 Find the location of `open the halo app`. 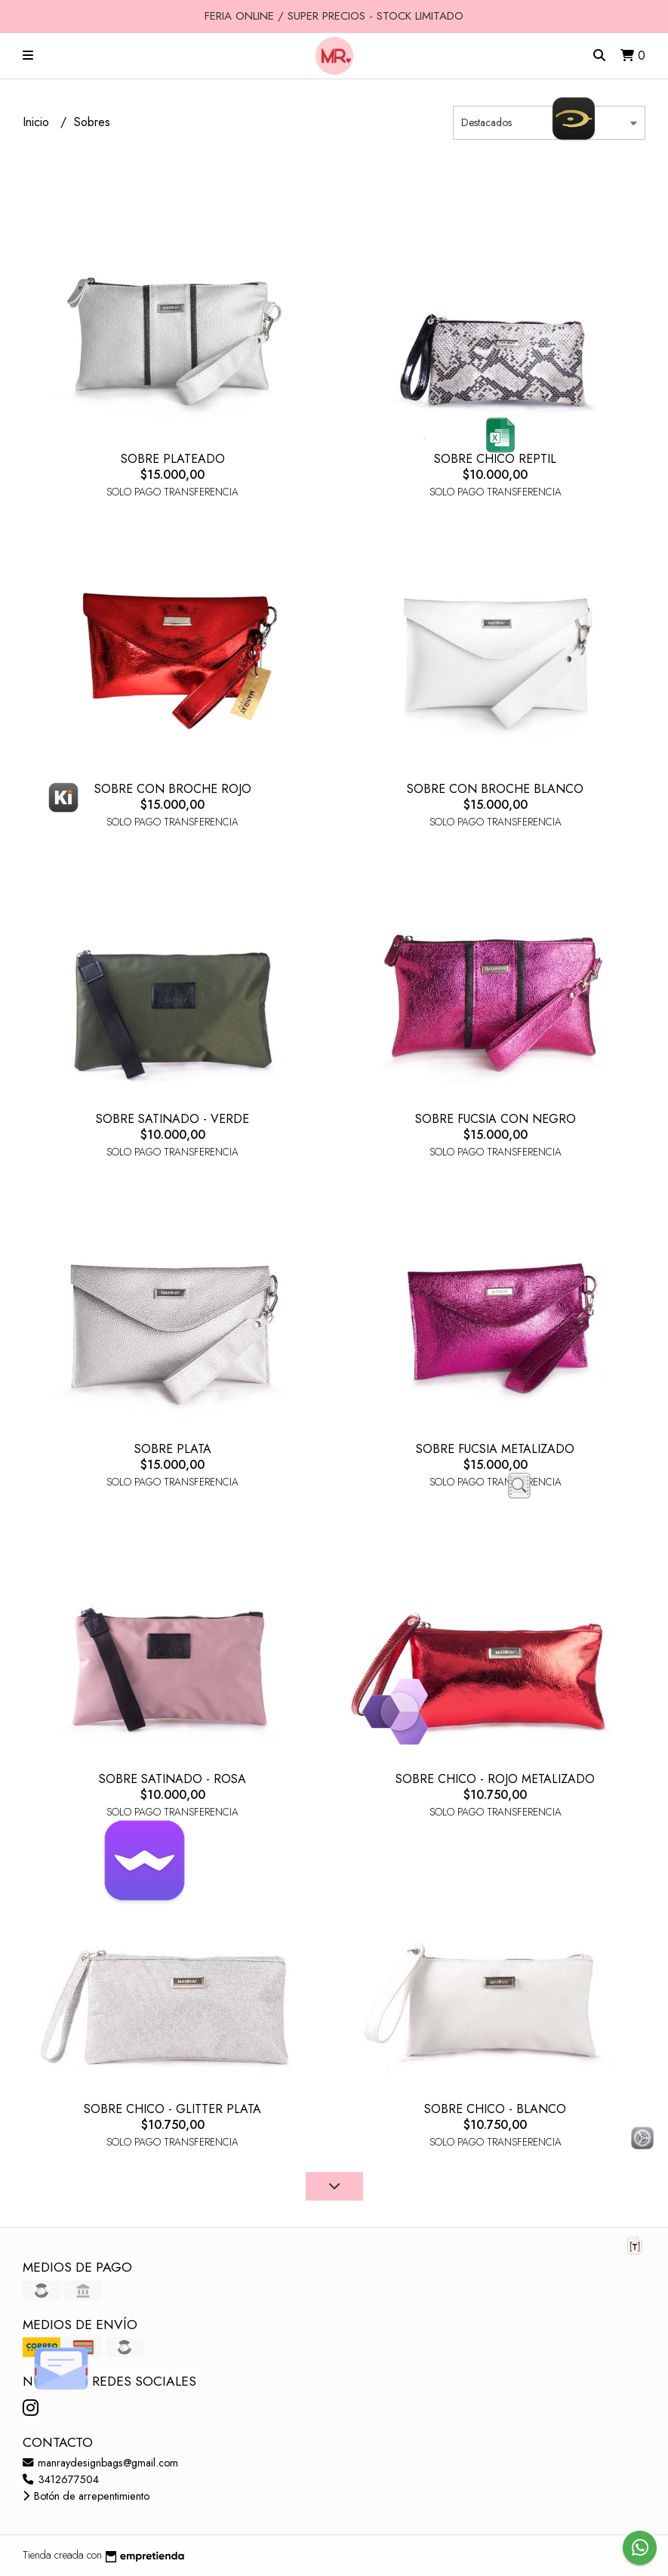

open the halo app is located at coordinates (574, 119).